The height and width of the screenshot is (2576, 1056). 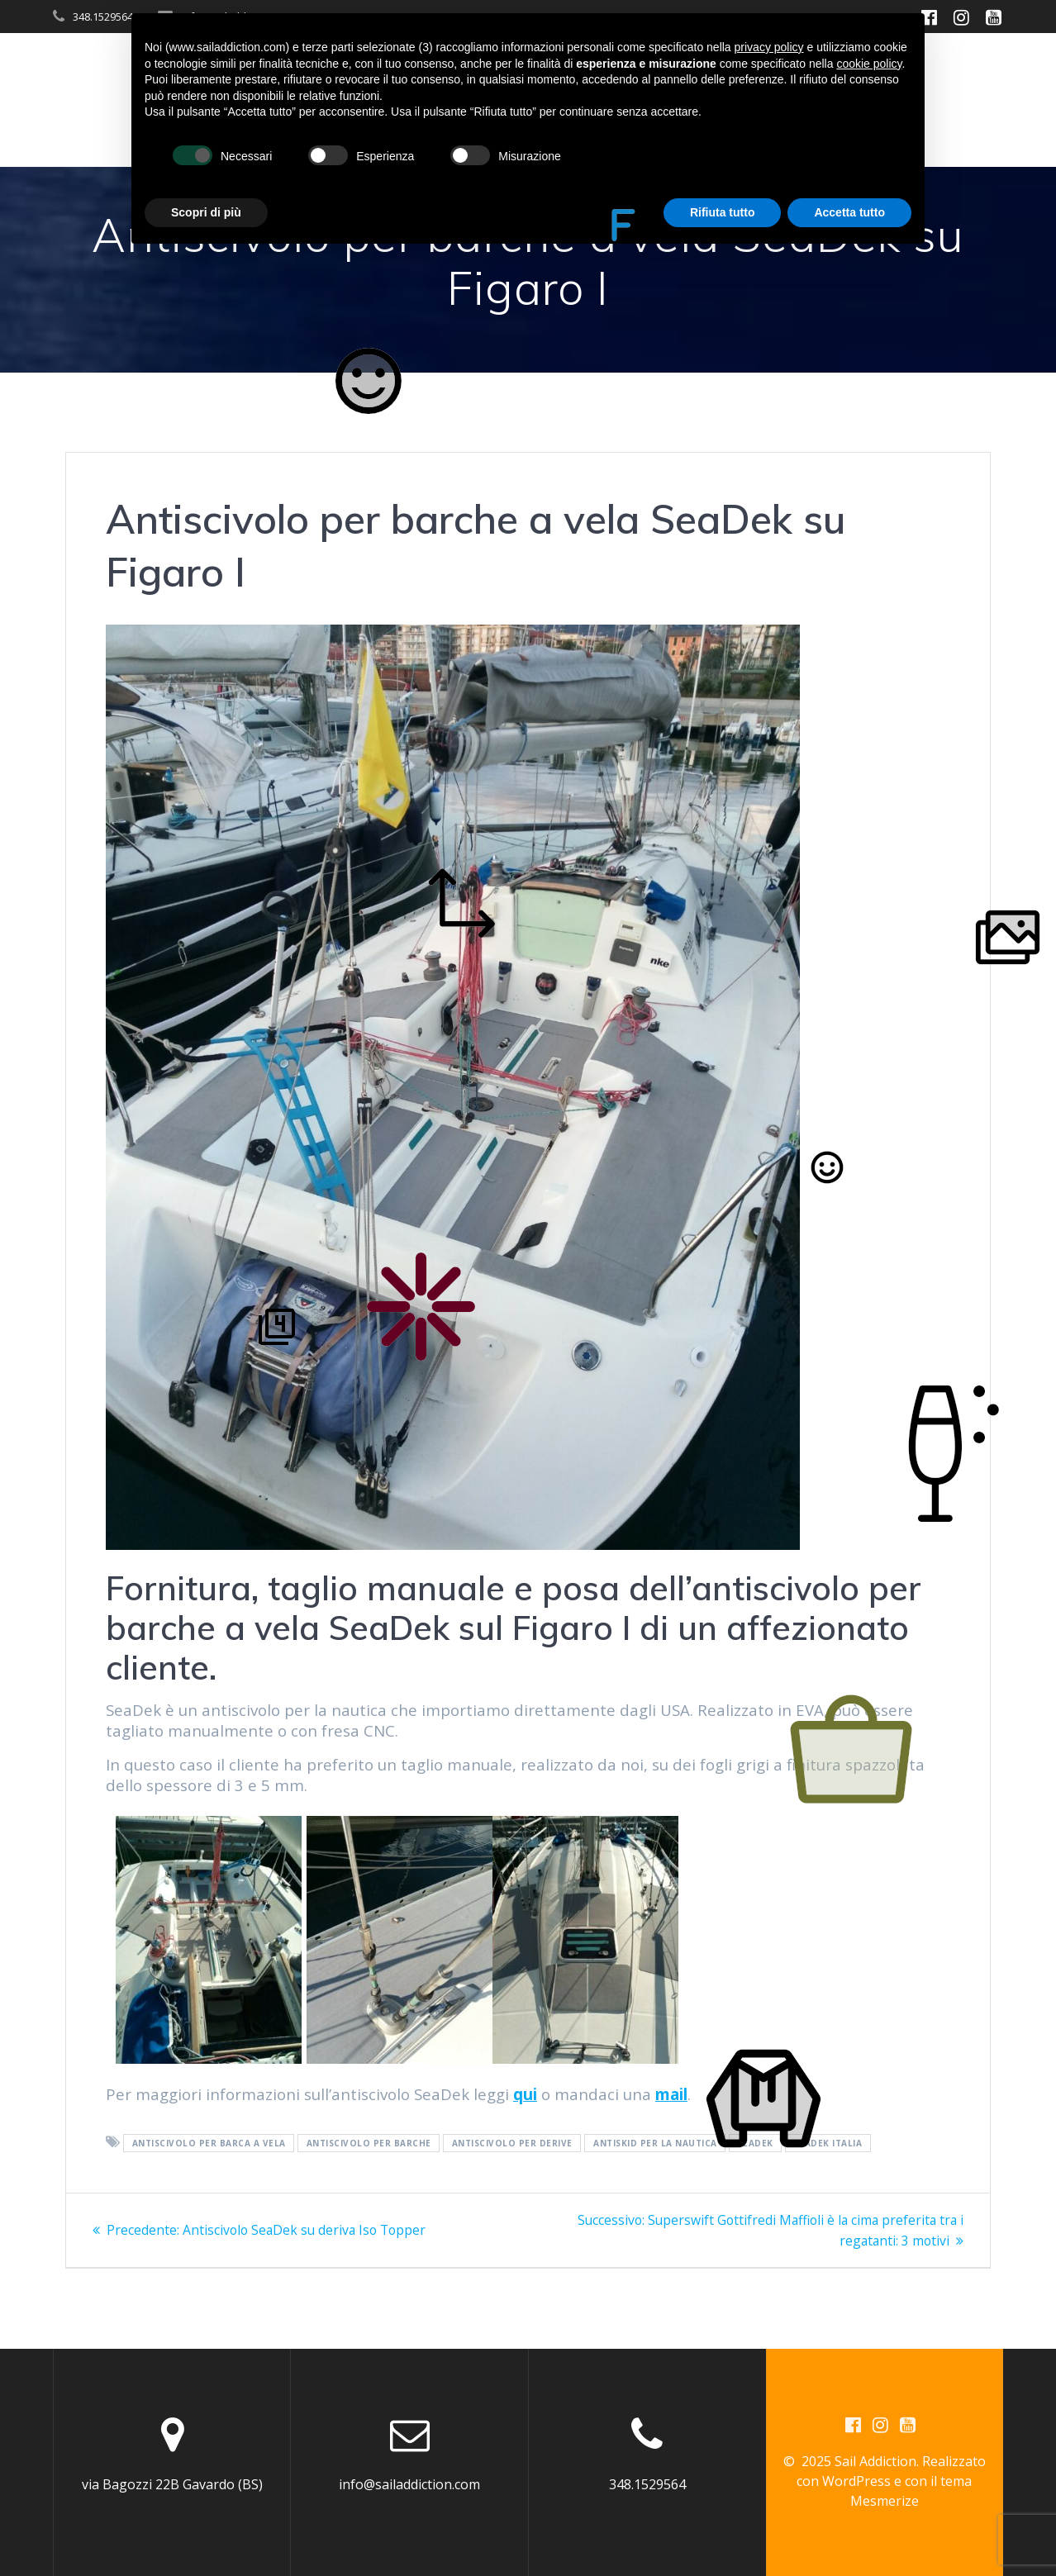 I want to click on browse clothing or apparel items, so click(x=763, y=2098).